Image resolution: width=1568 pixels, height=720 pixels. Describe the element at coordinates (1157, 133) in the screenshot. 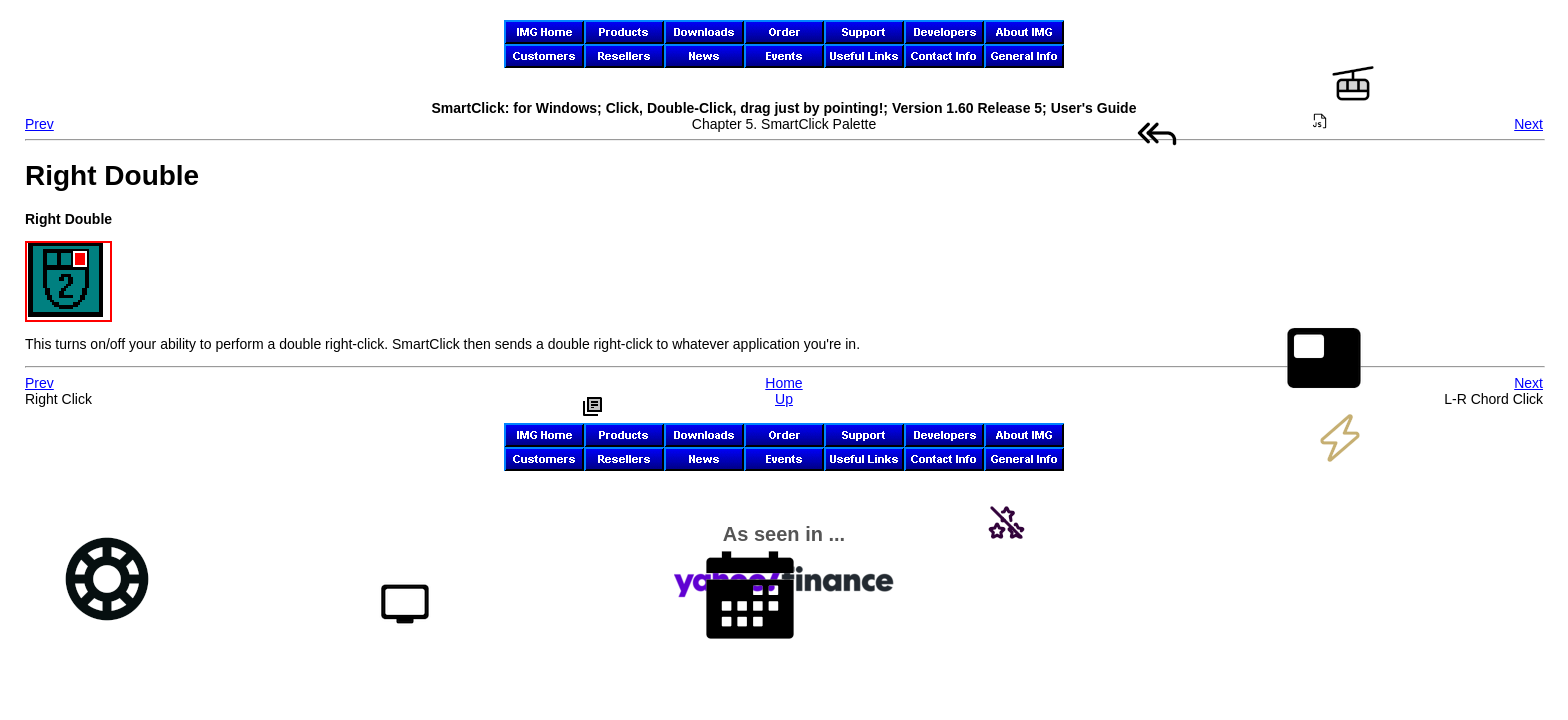

I see `reply to all recipients of an email or message` at that location.